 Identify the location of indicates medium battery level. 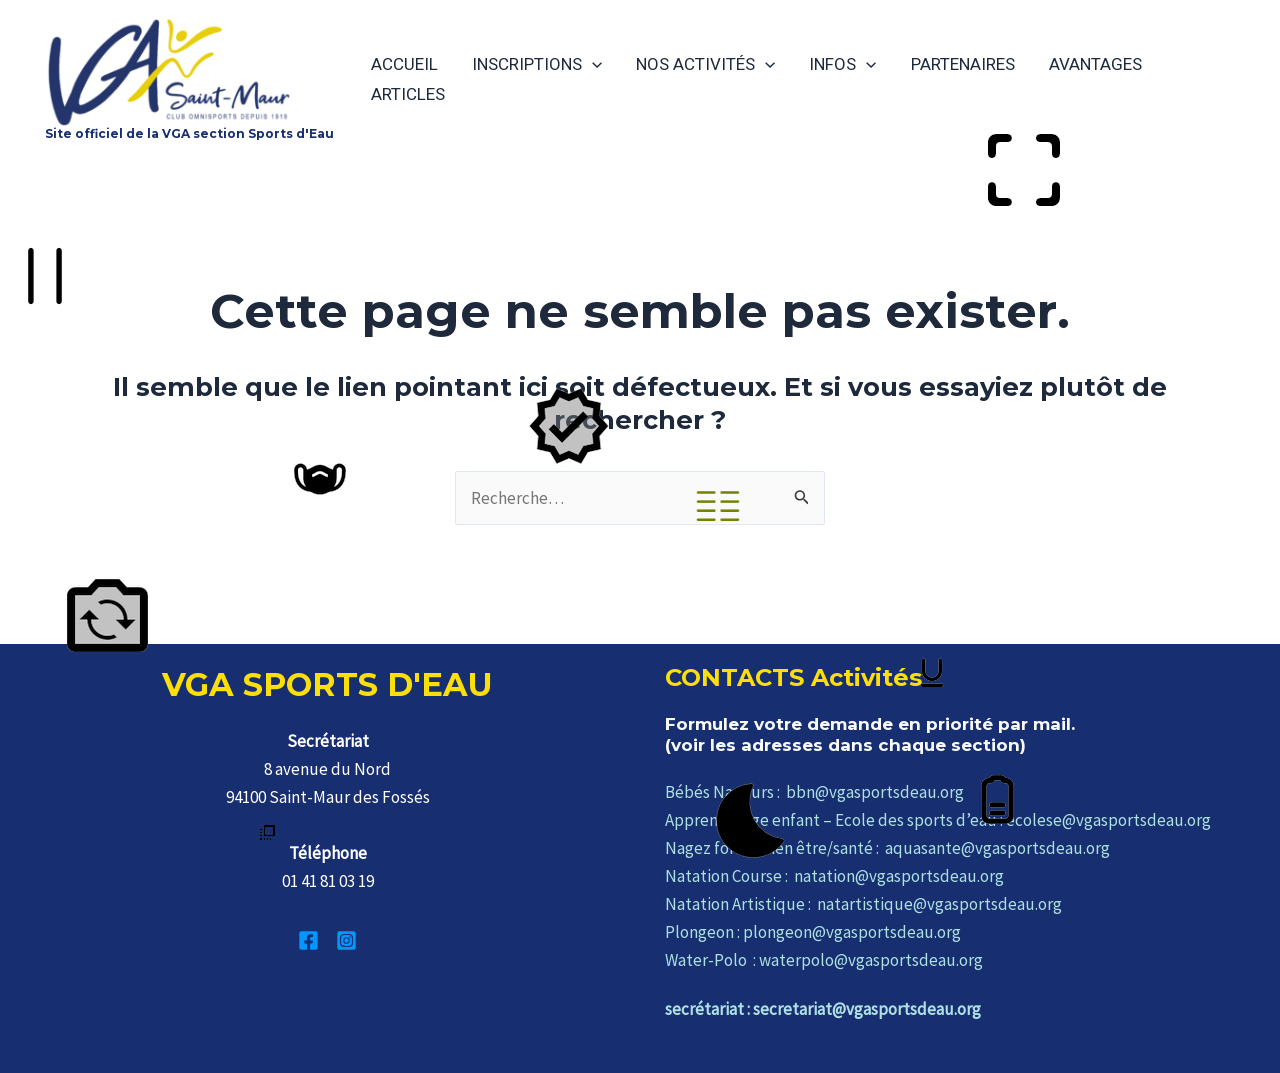
(997, 799).